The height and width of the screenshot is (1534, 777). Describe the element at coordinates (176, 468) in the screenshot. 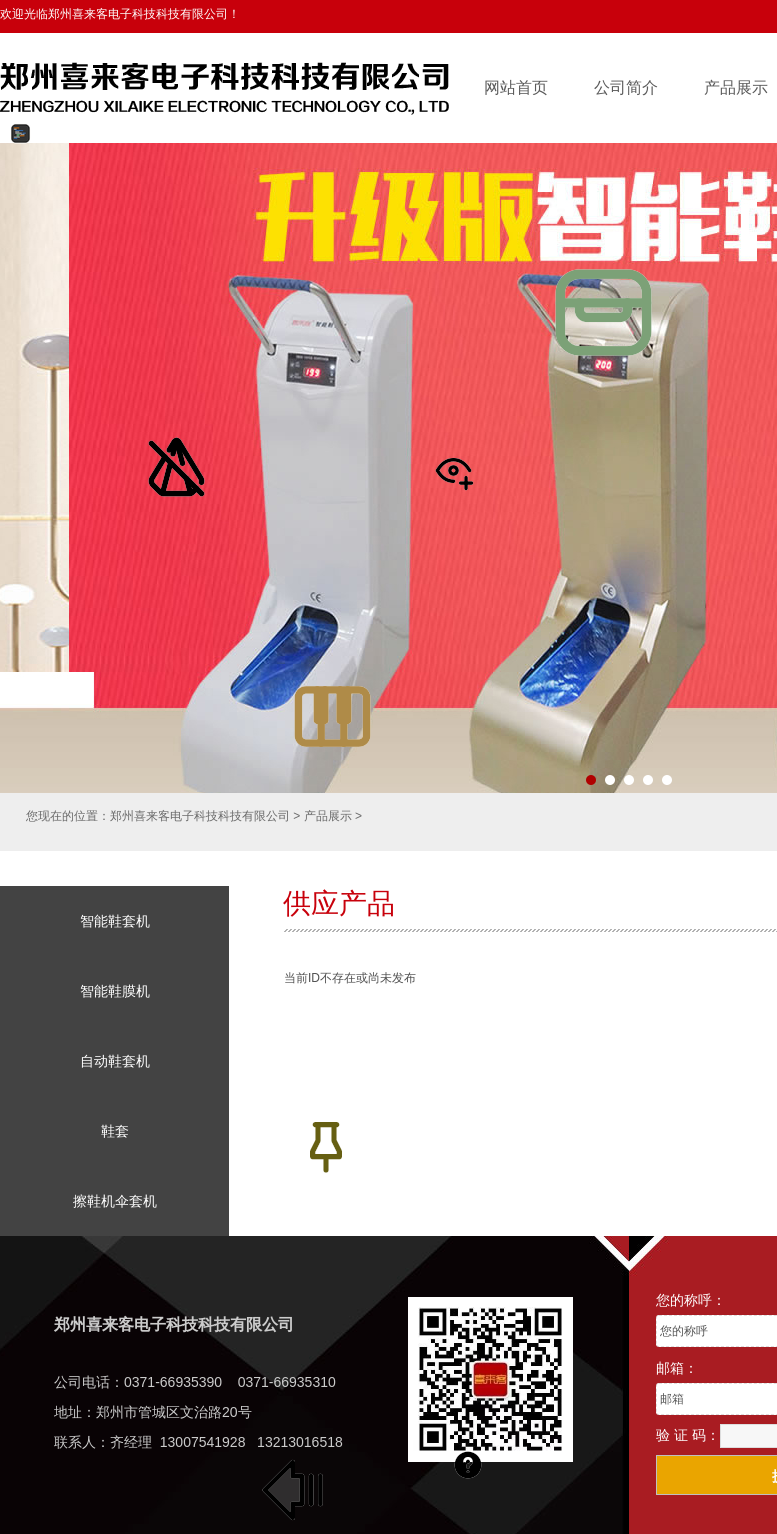

I see `disable 3D object rendering` at that location.